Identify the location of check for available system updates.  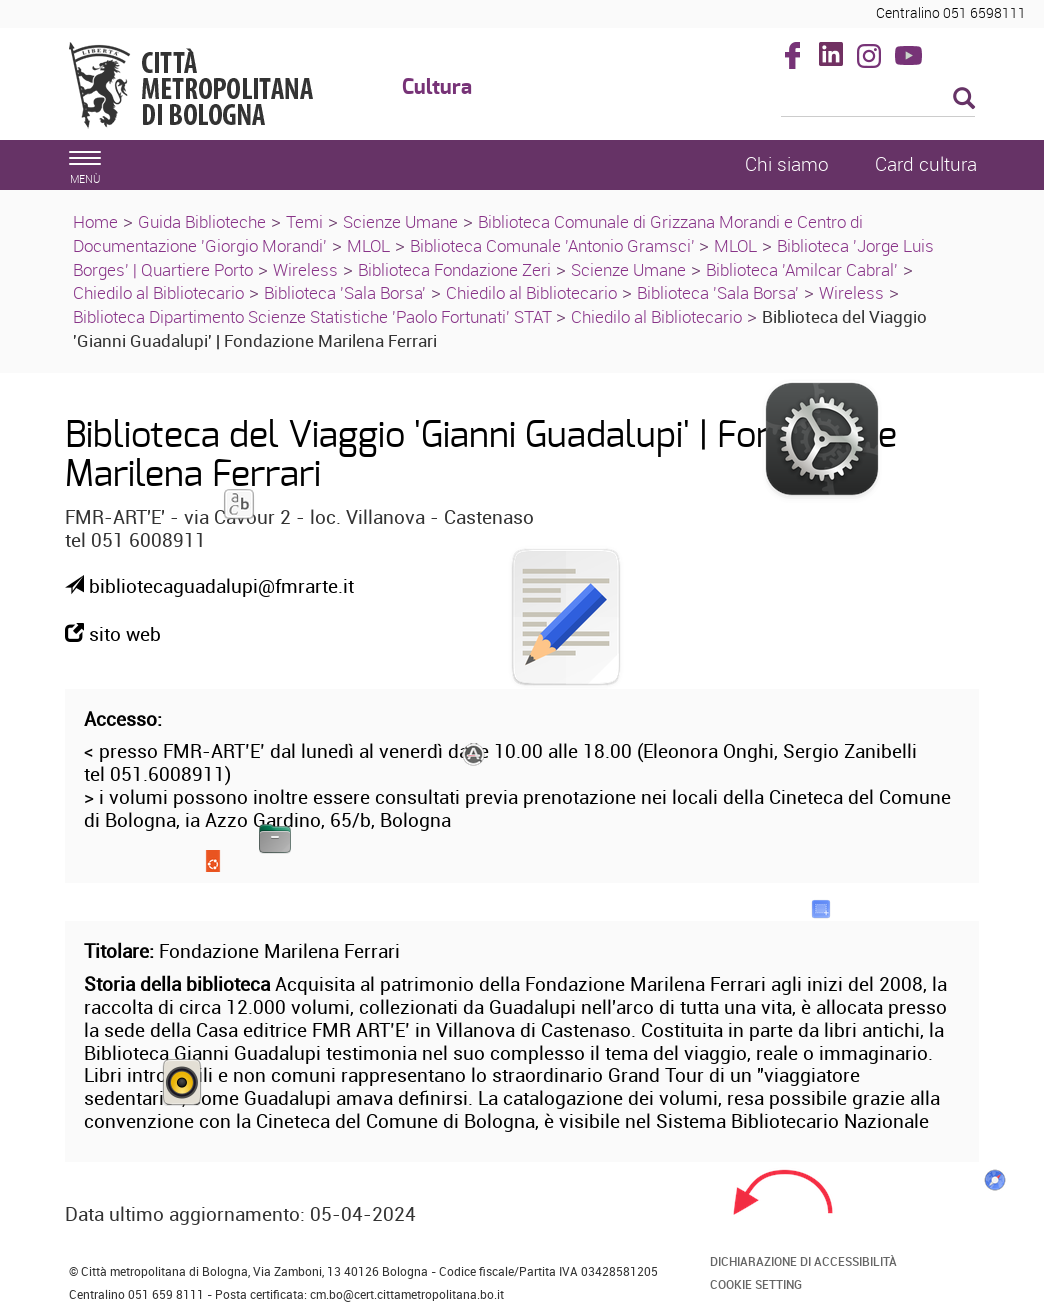
(473, 754).